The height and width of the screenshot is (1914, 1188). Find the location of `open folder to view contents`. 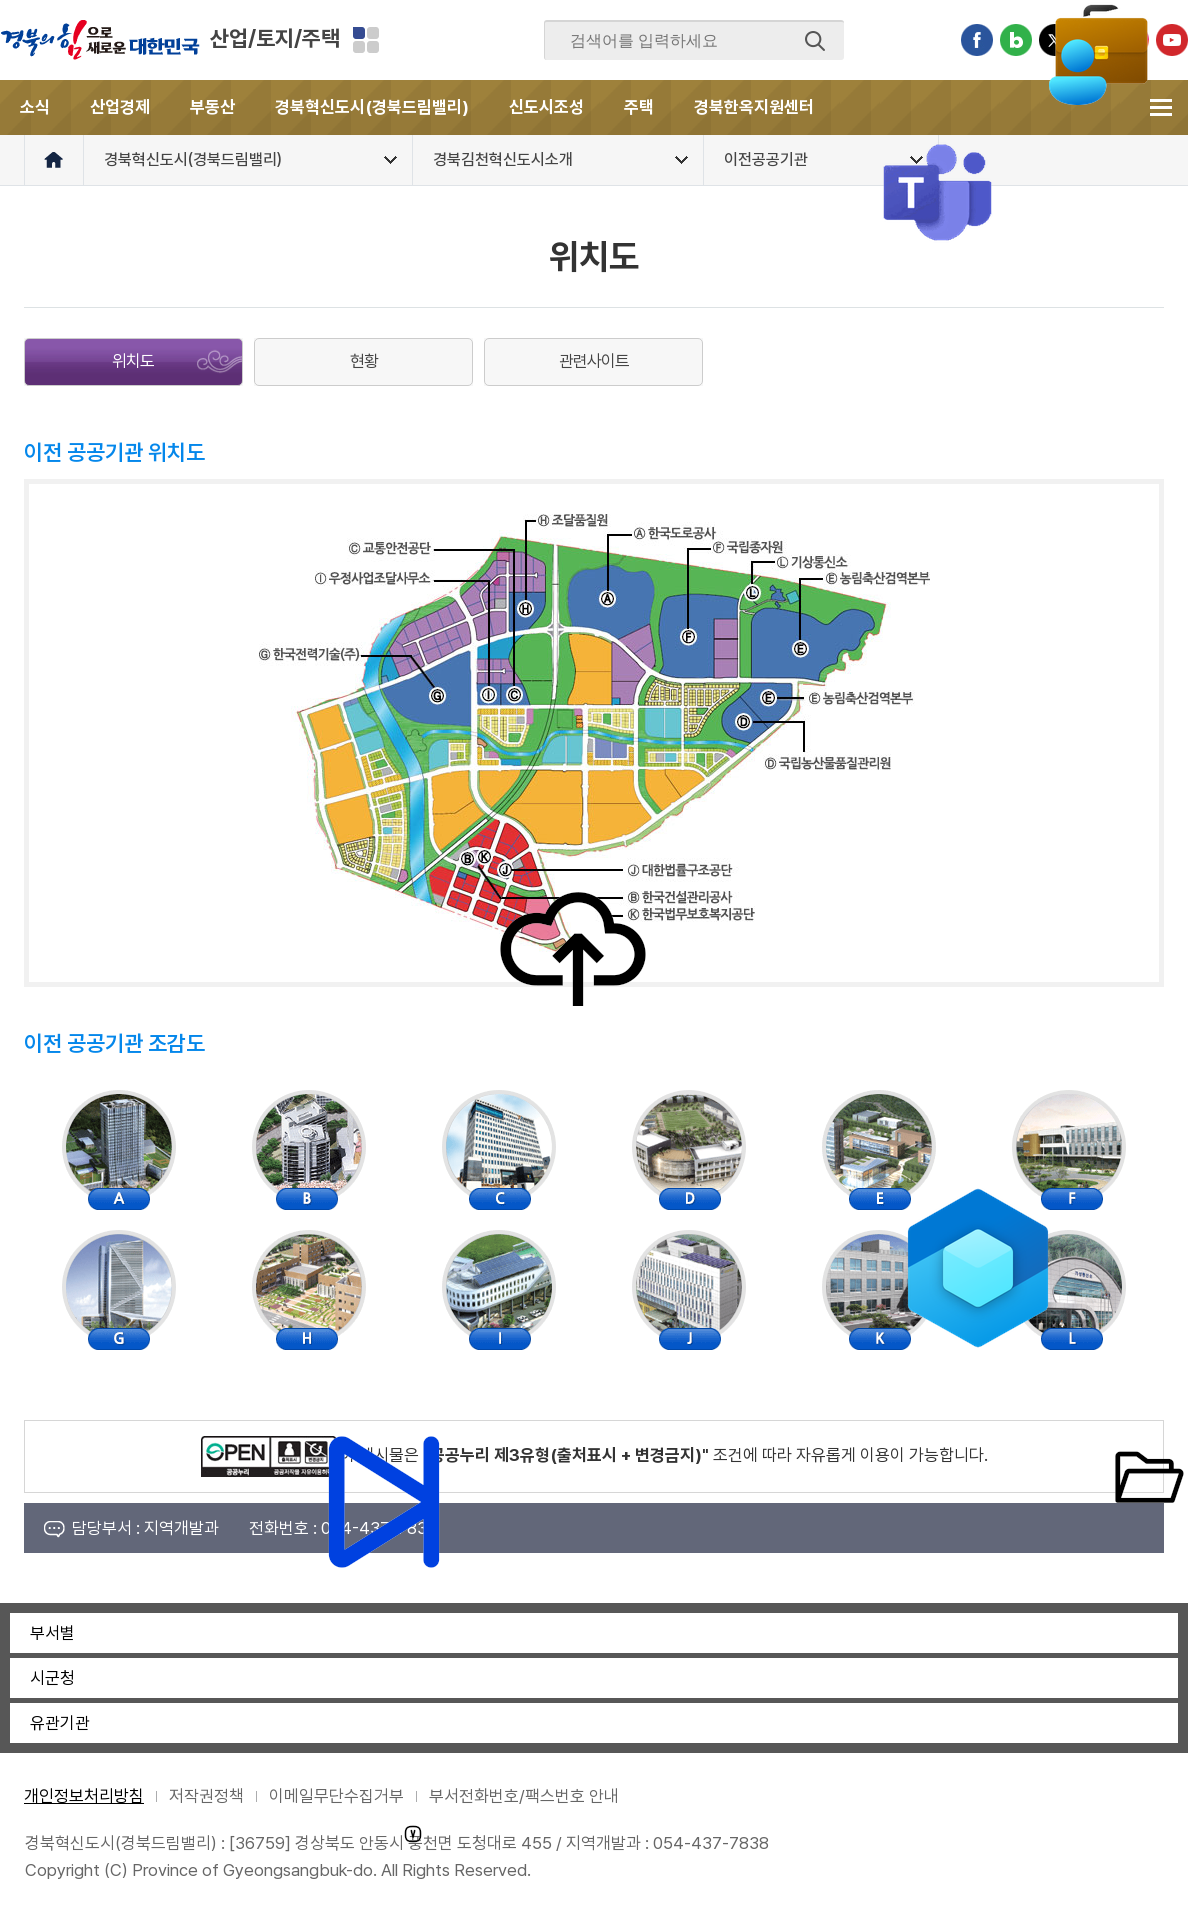

open folder to view contents is located at coordinates (1147, 1476).